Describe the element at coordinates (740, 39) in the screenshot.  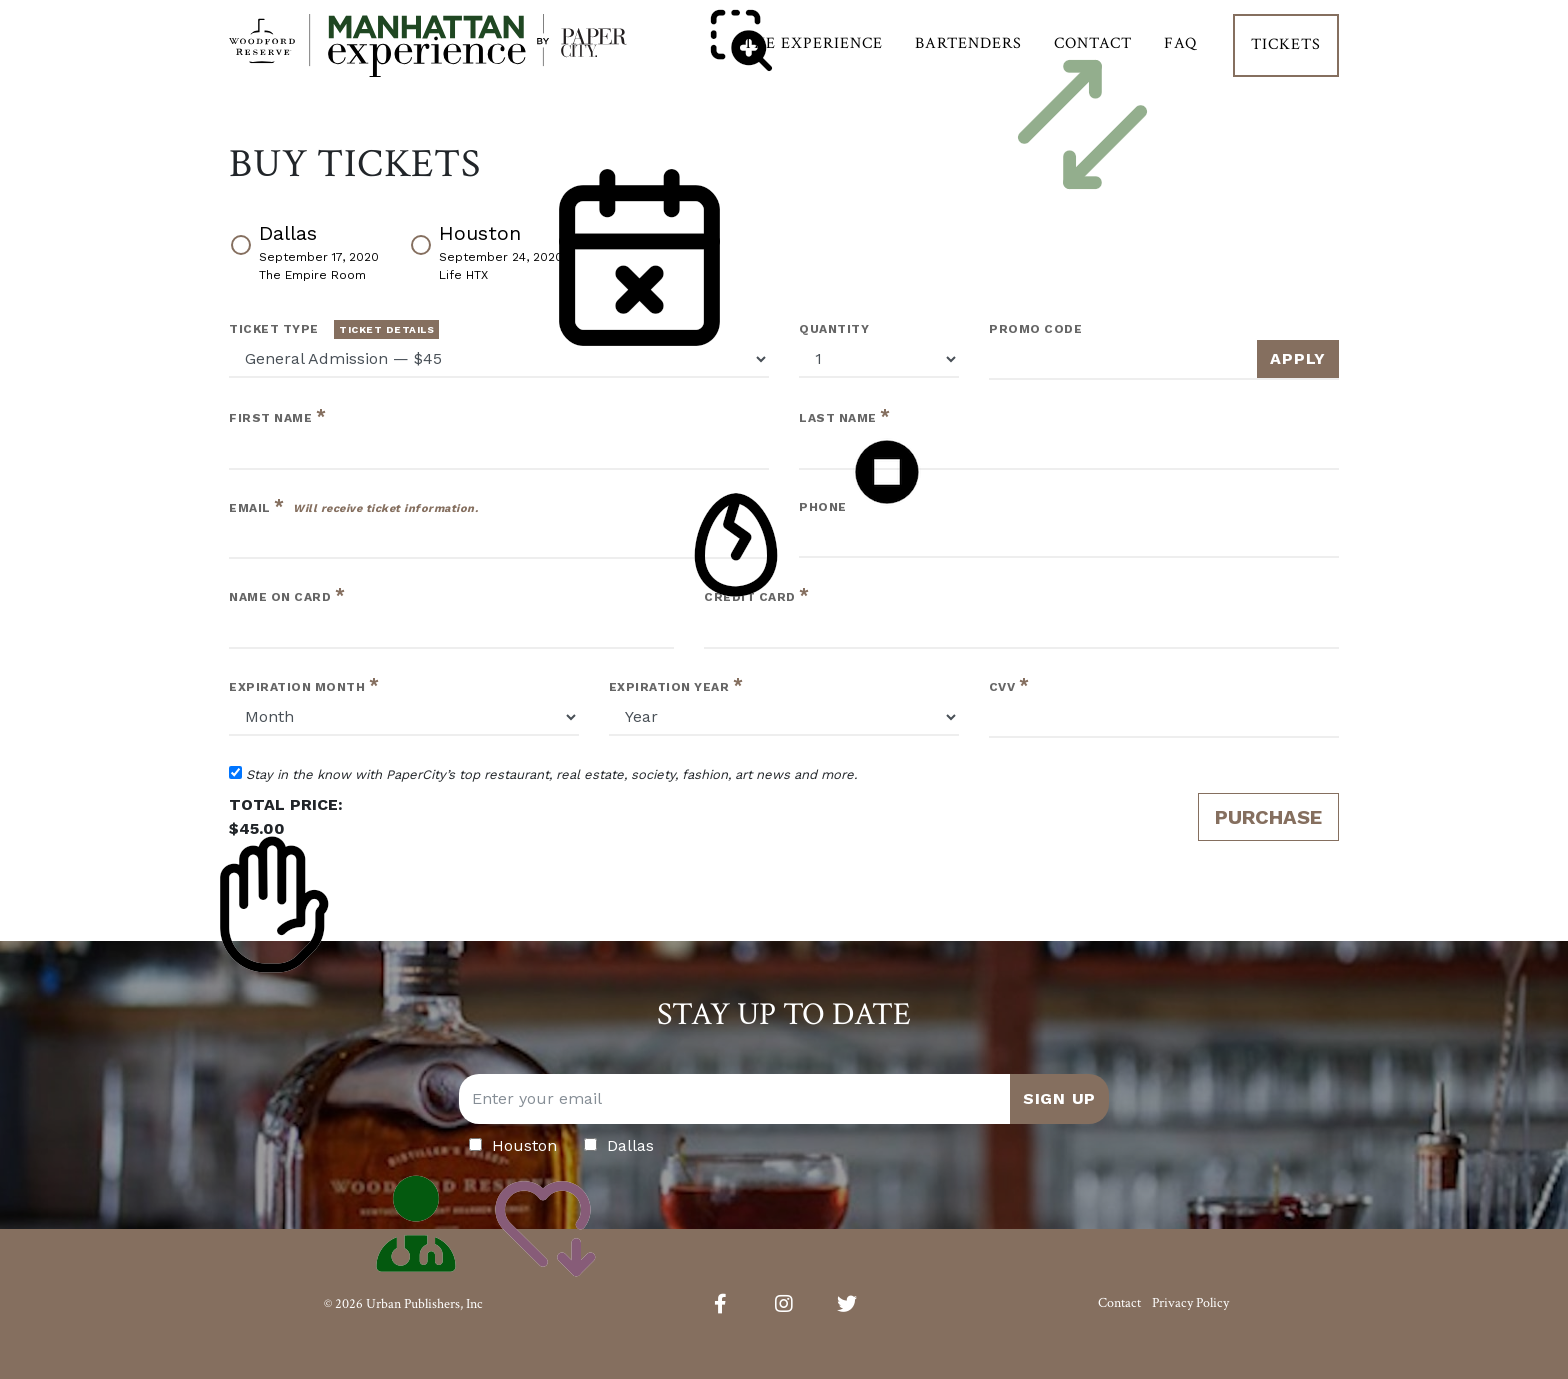
I see `zoom in on a selected area` at that location.